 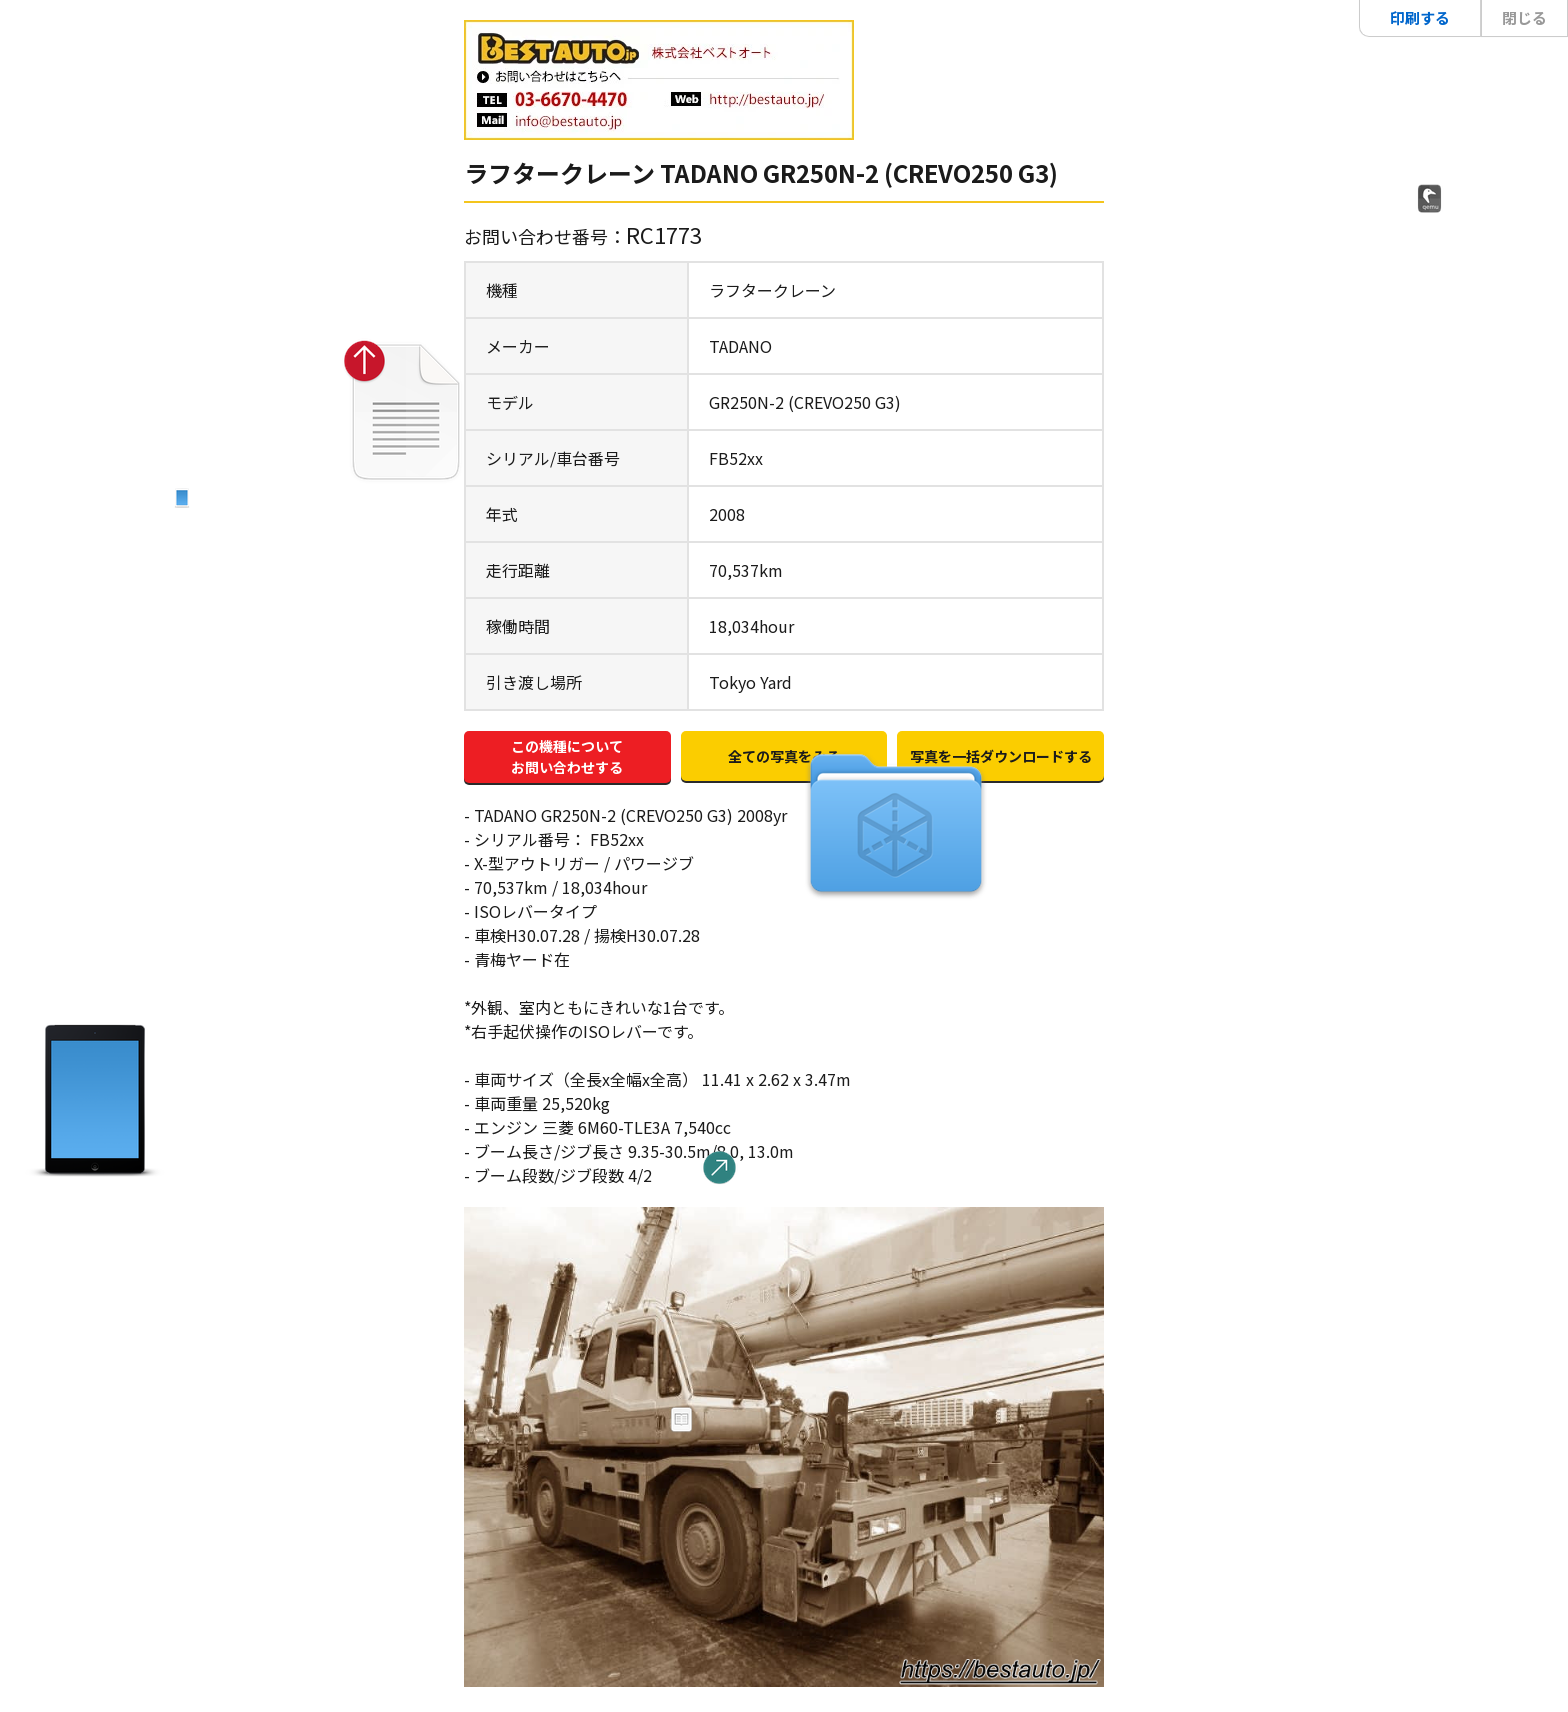 I want to click on qemu virtual disk image file, so click(x=1429, y=198).